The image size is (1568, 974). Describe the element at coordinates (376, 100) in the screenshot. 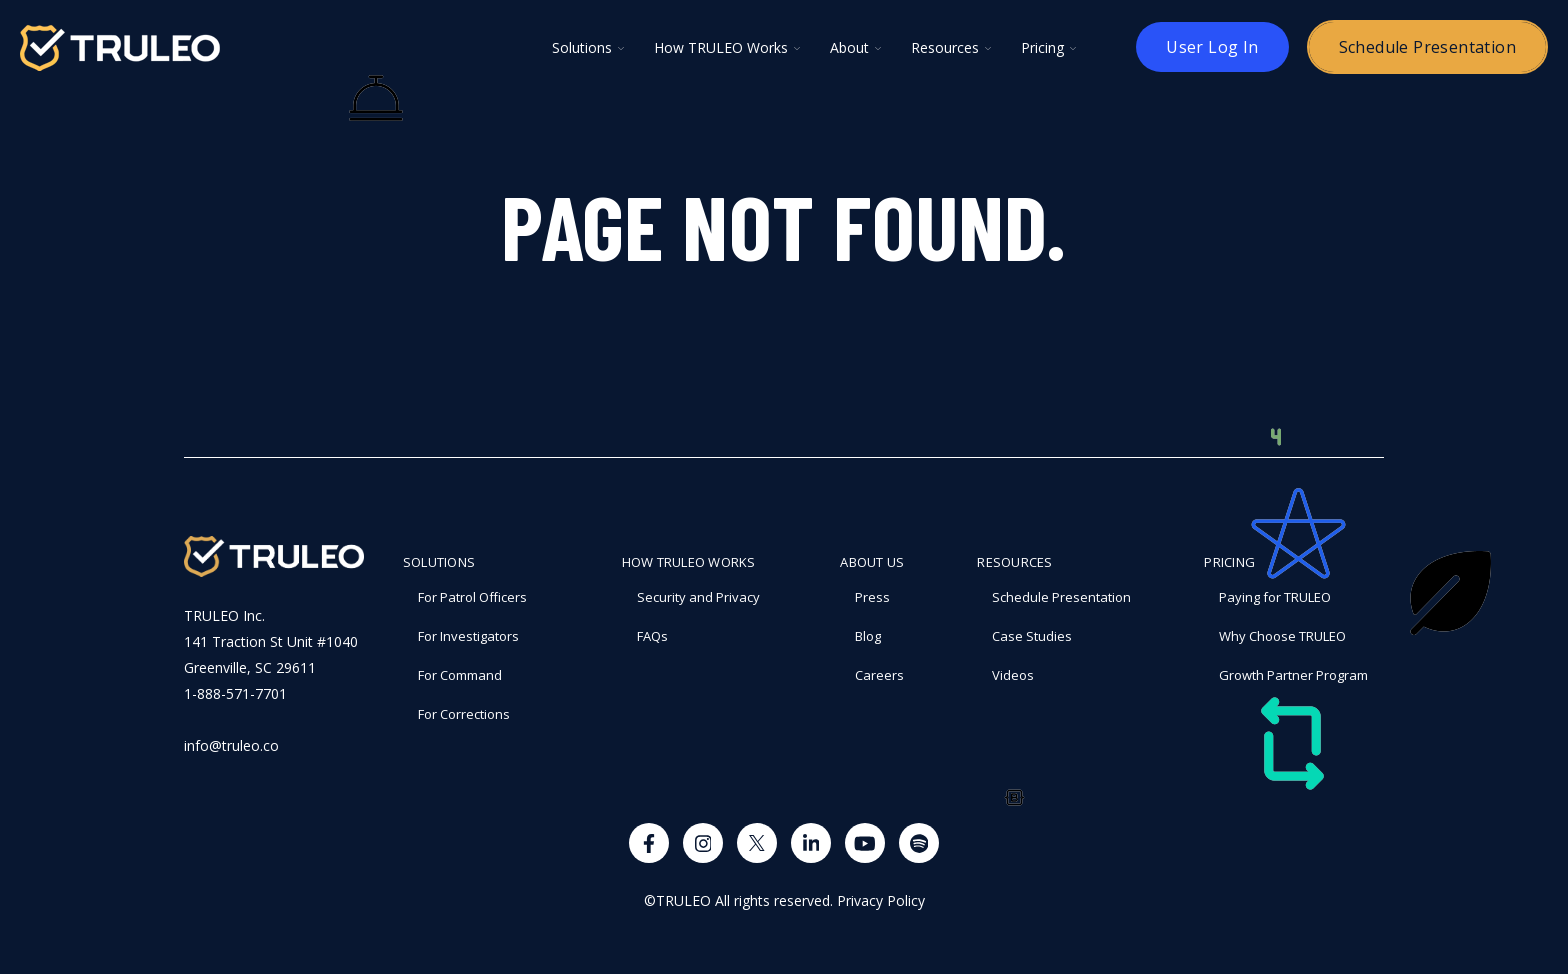

I see `request assistance or service` at that location.